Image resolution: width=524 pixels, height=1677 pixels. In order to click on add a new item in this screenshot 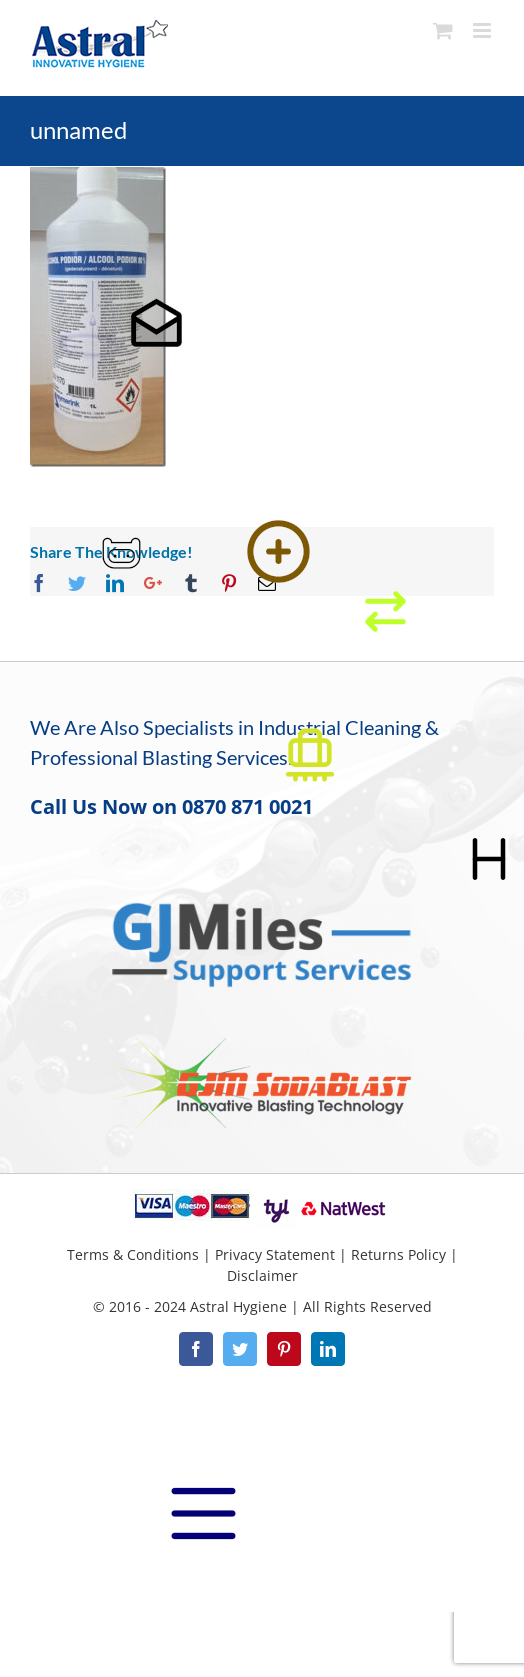, I will do `click(278, 551)`.